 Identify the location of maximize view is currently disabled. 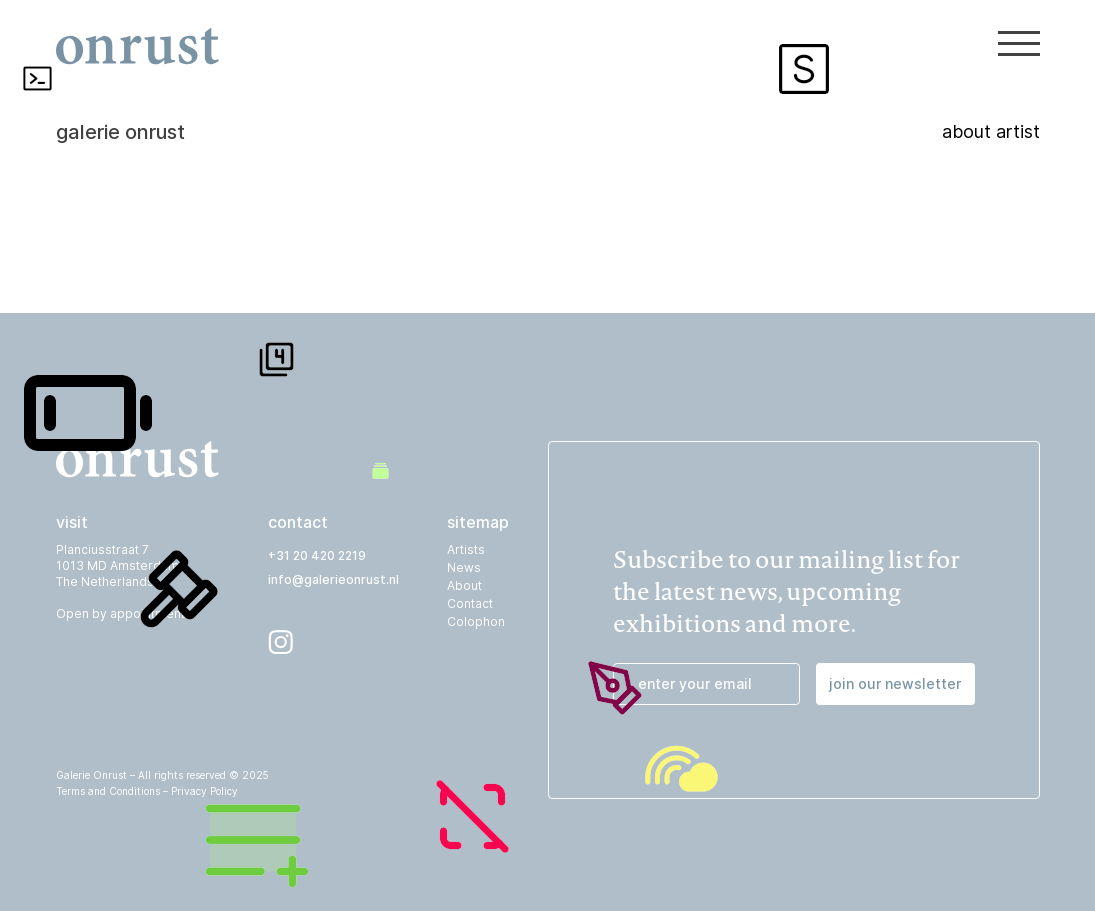
(472, 816).